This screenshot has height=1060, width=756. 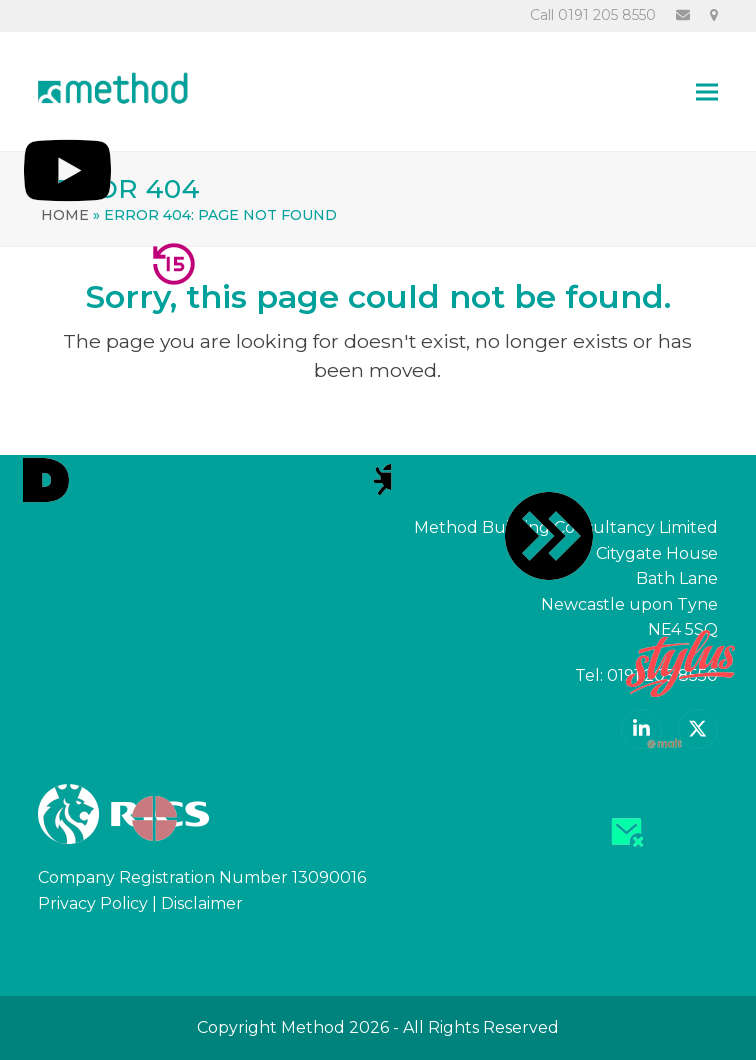 What do you see at coordinates (382, 479) in the screenshot?
I see `open bug bounty platform logo` at bounding box center [382, 479].